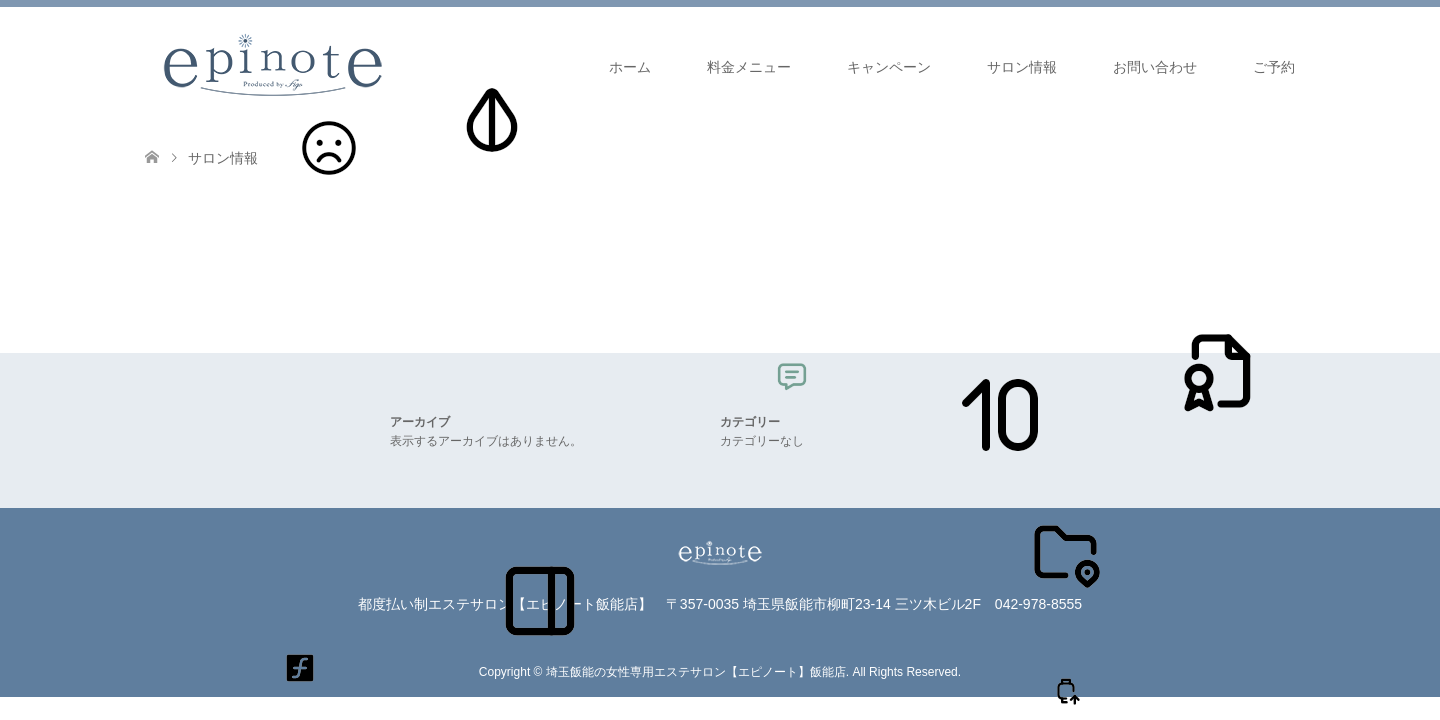  I want to click on indicates item number 10 in a list or sequence, so click(1002, 415).